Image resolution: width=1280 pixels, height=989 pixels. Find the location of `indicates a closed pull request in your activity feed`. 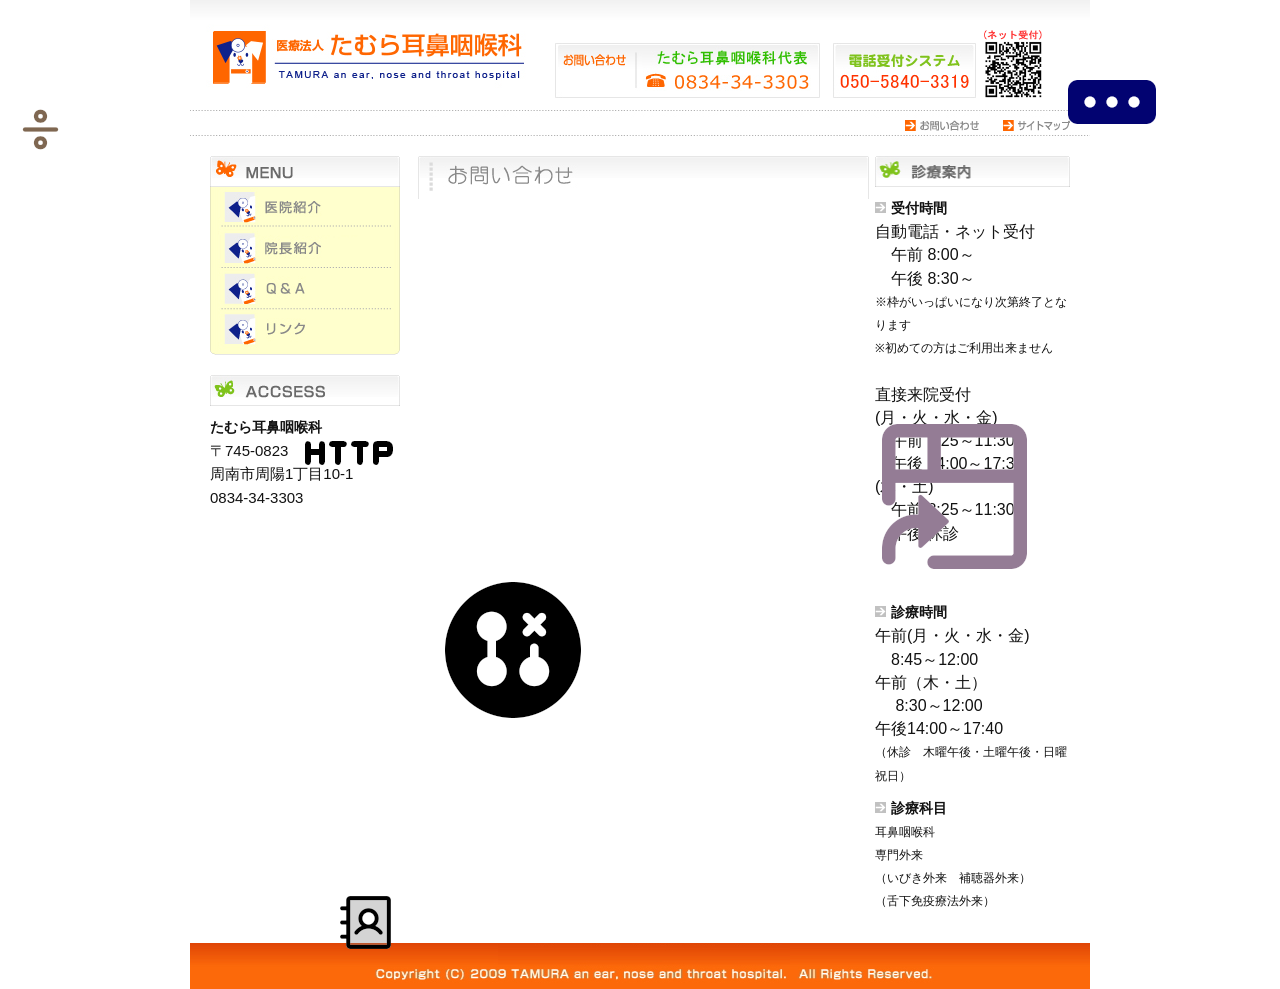

indicates a closed pull request in your activity feed is located at coordinates (513, 650).